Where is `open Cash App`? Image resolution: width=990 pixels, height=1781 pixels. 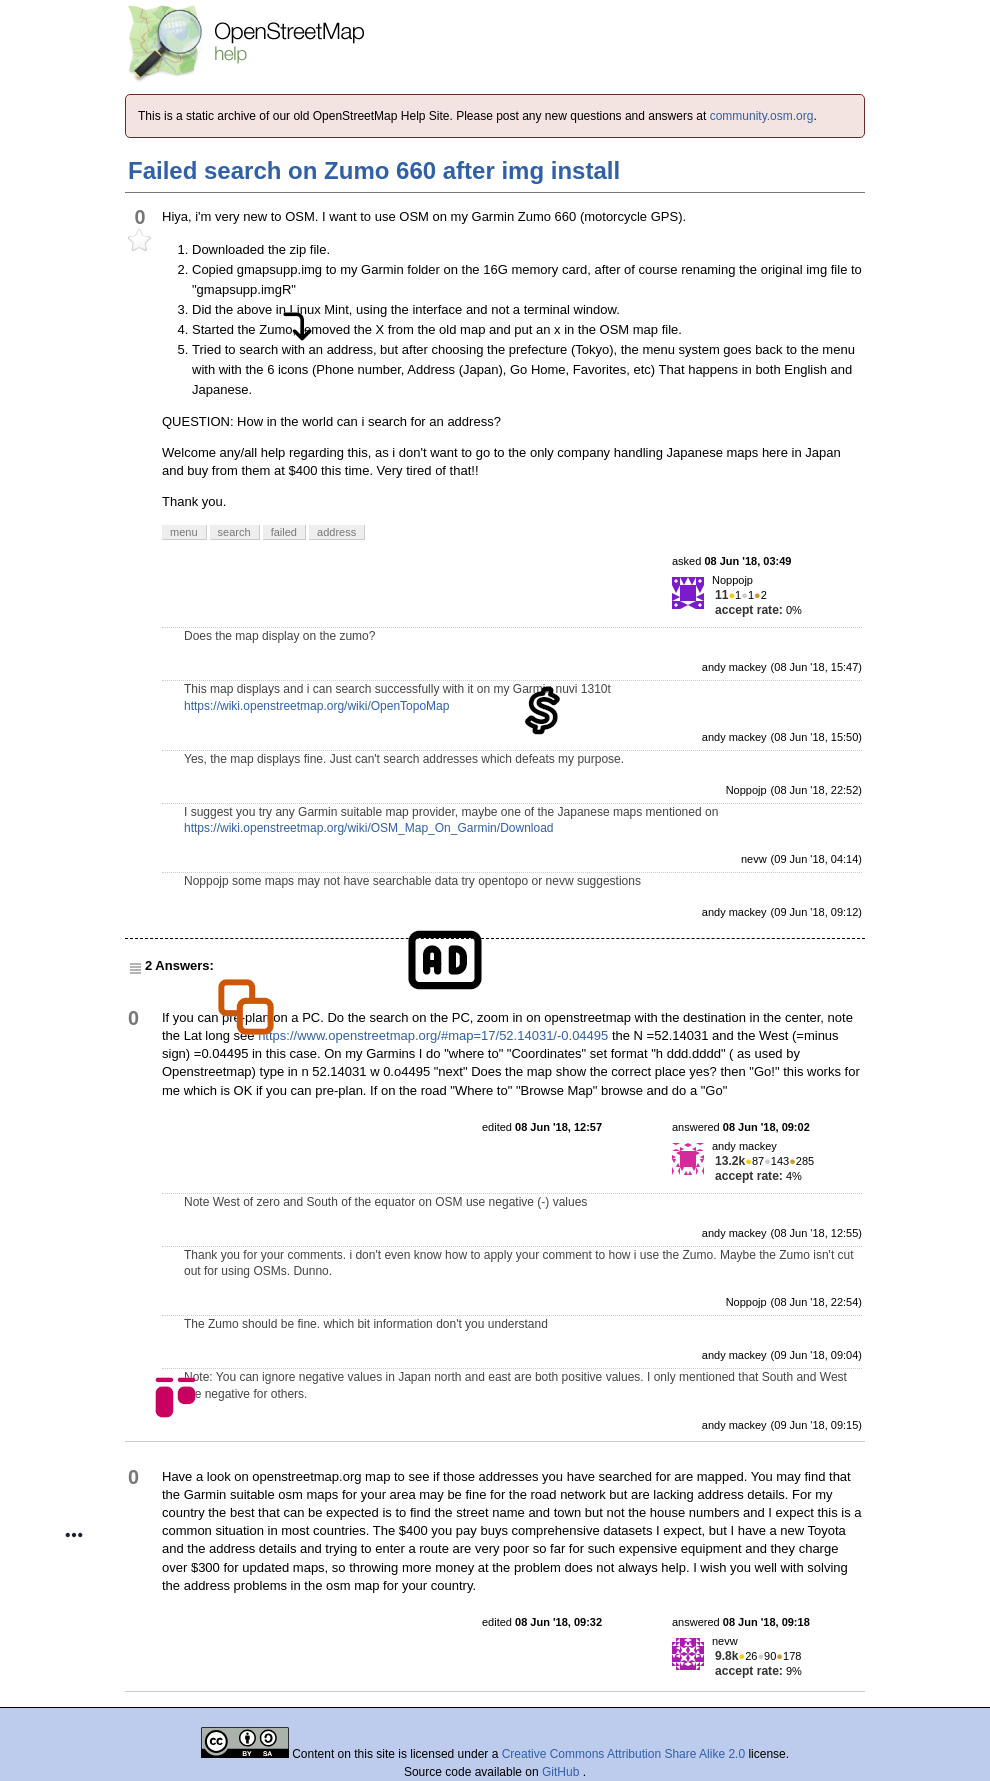 open Cash App is located at coordinates (542, 710).